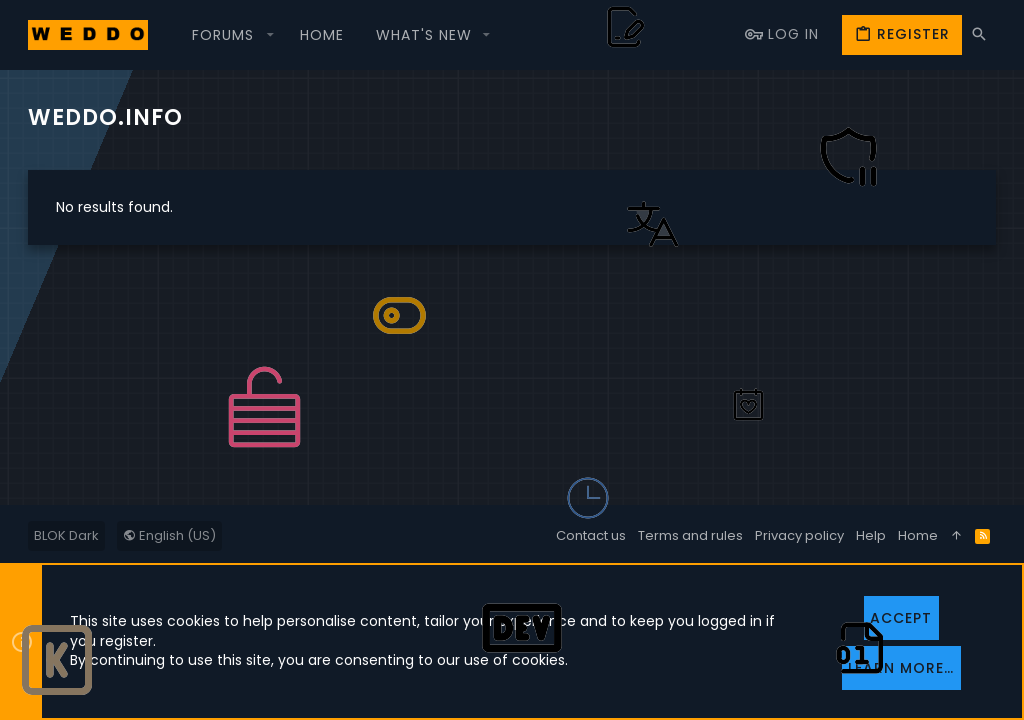  Describe the element at coordinates (399, 315) in the screenshot. I see `toggle switch in off position` at that location.